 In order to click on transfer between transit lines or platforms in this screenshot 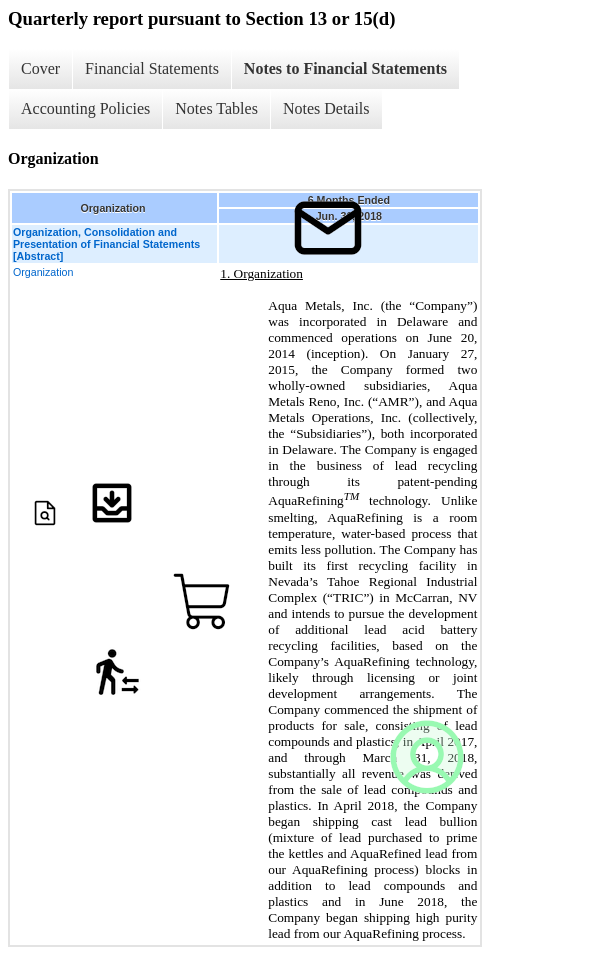, I will do `click(117, 671)`.